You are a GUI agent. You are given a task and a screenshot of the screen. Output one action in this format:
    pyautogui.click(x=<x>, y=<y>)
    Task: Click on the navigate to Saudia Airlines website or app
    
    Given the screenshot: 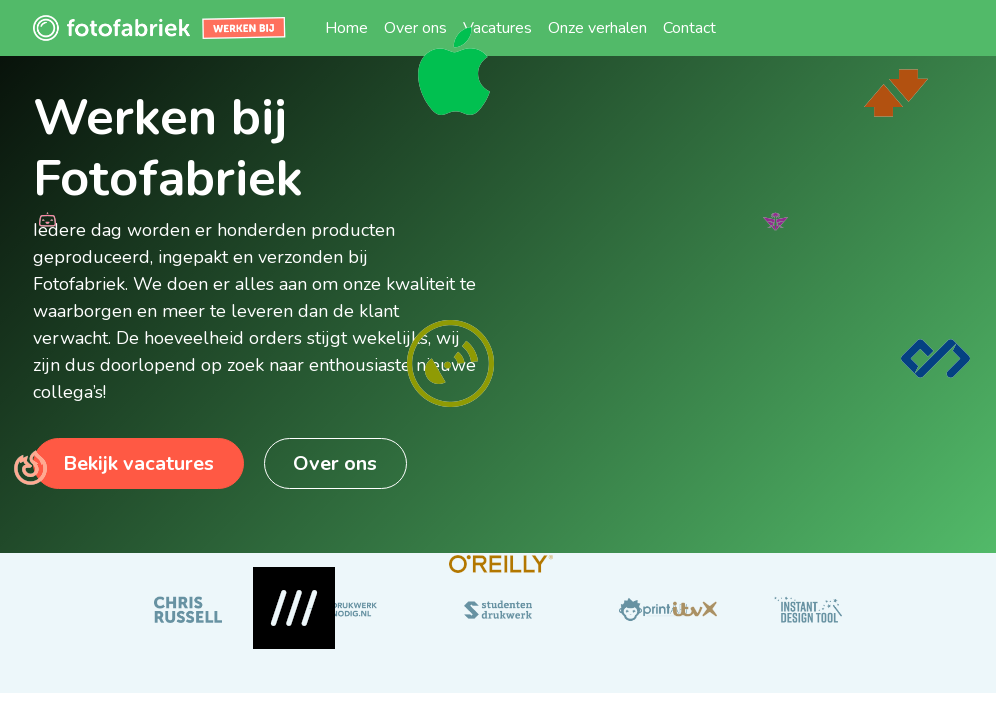 What is the action you would take?
    pyautogui.click(x=775, y=221)
    